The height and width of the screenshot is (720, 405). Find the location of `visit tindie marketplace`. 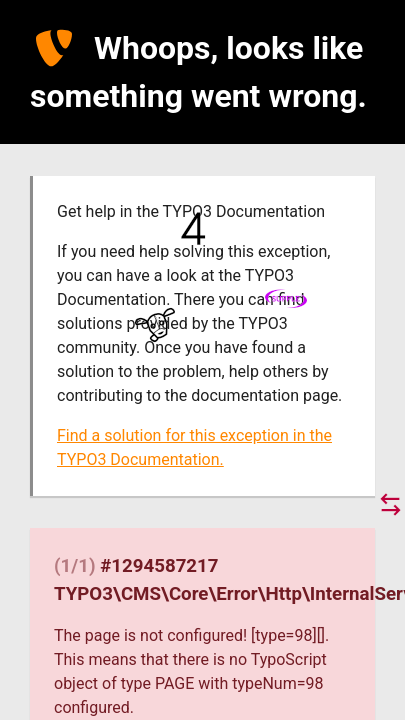

visit tindie marketplace is located at coordinates (155, 325).